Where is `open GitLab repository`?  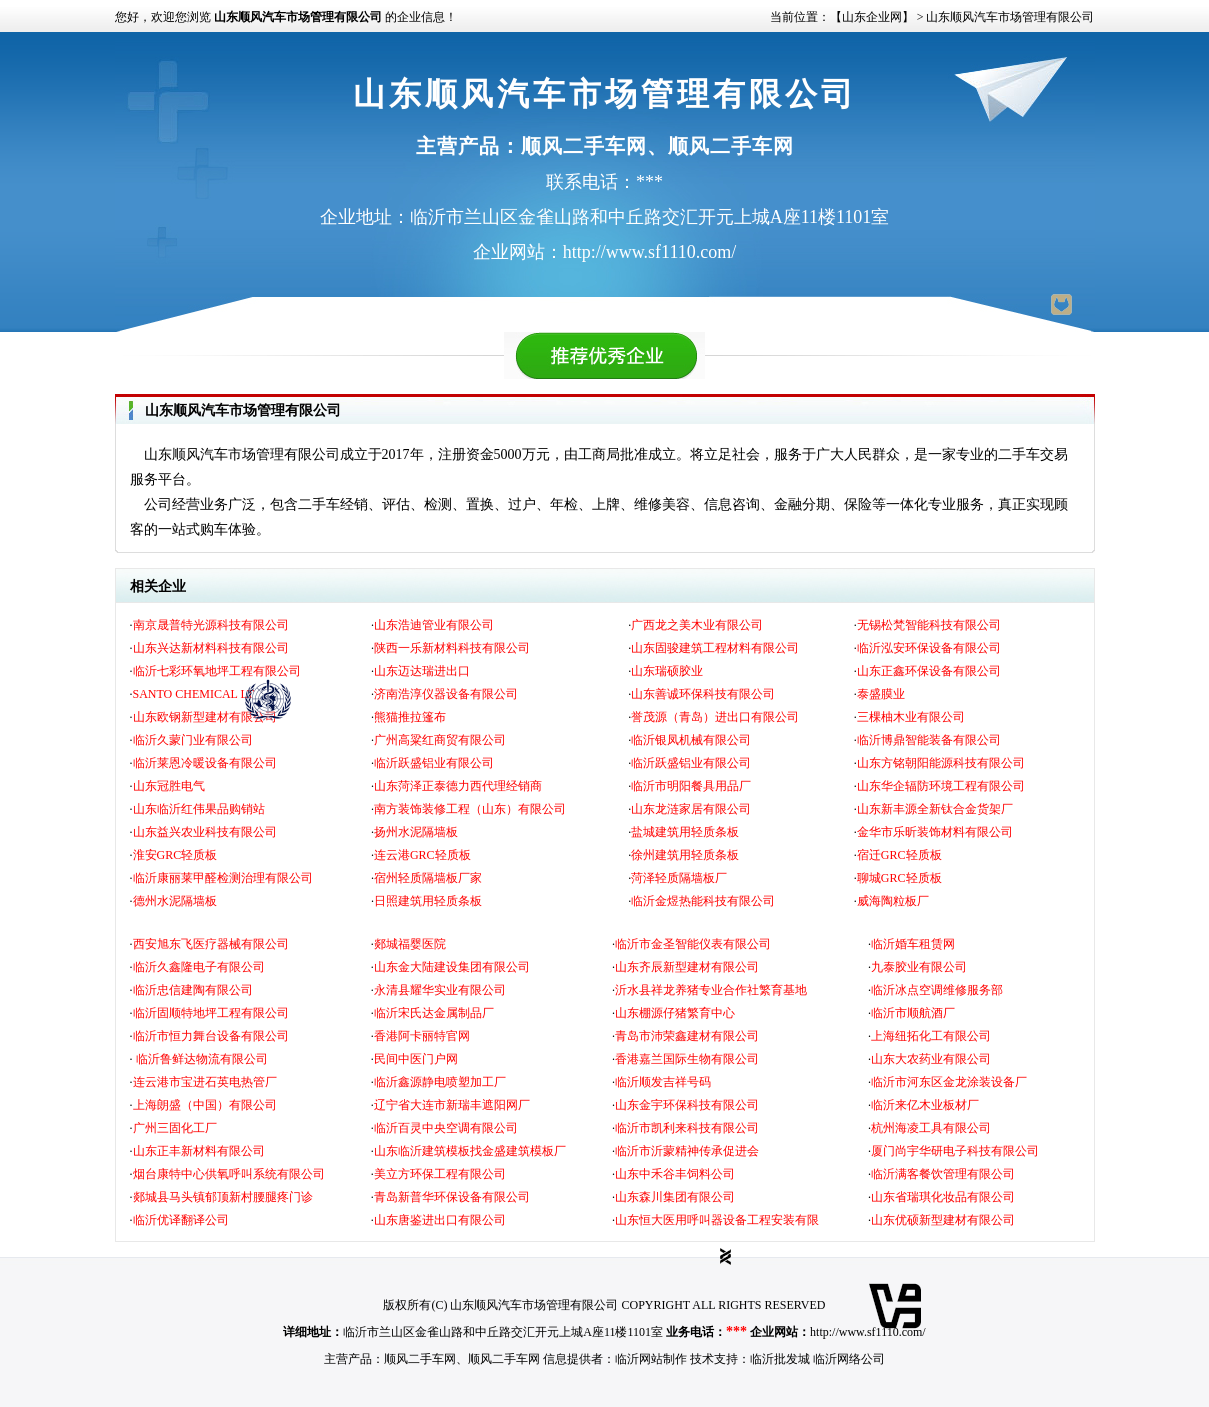
open GitLab repository is located at coordinates (1061, 304).